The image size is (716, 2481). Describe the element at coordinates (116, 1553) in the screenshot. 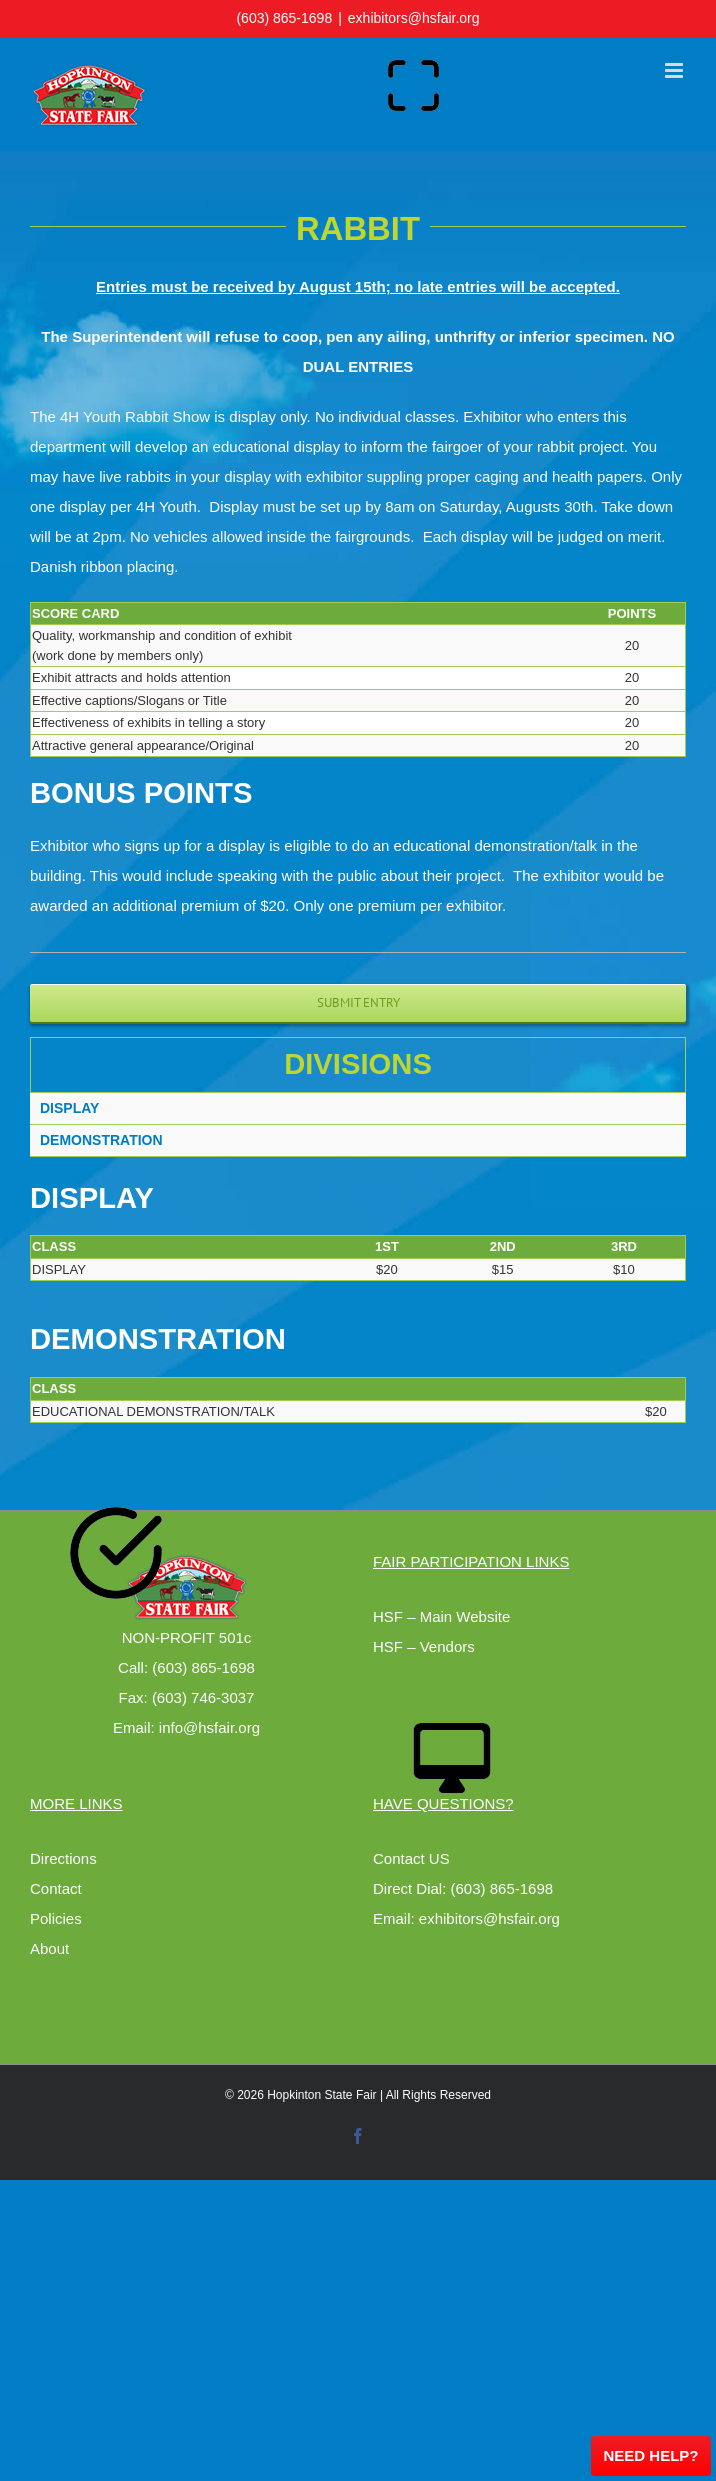

I see `indicates task or action completed successfully` at that location.